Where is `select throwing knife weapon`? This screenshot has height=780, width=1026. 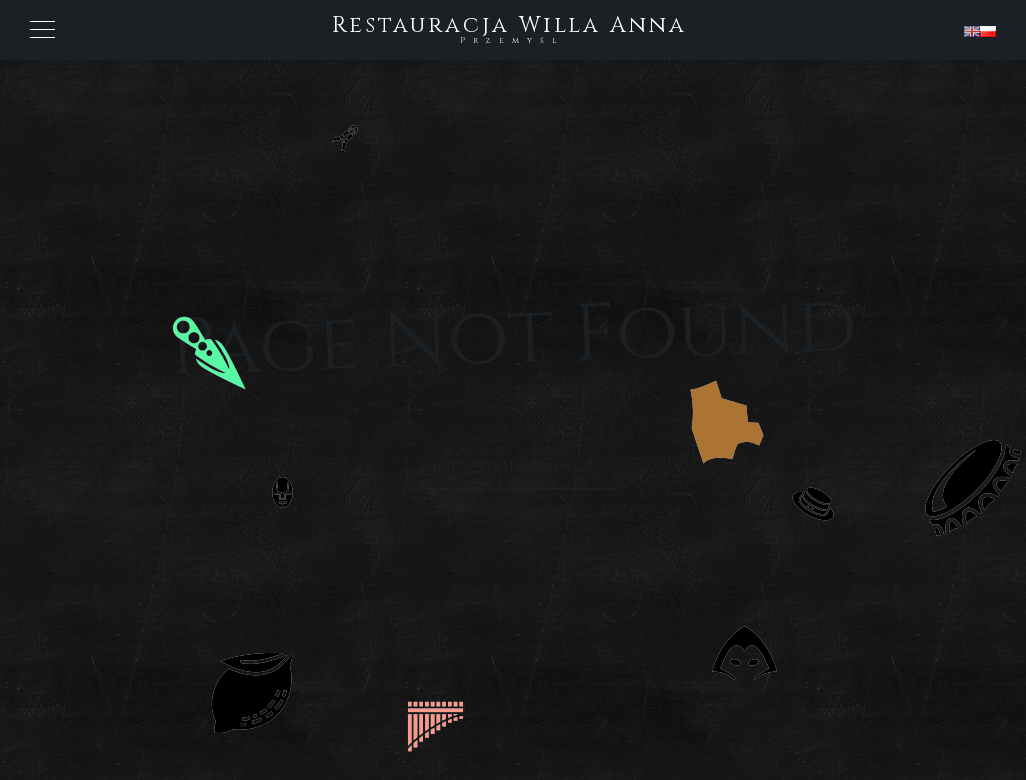
select throwing knife weapon is located at coordinates (209, 353).